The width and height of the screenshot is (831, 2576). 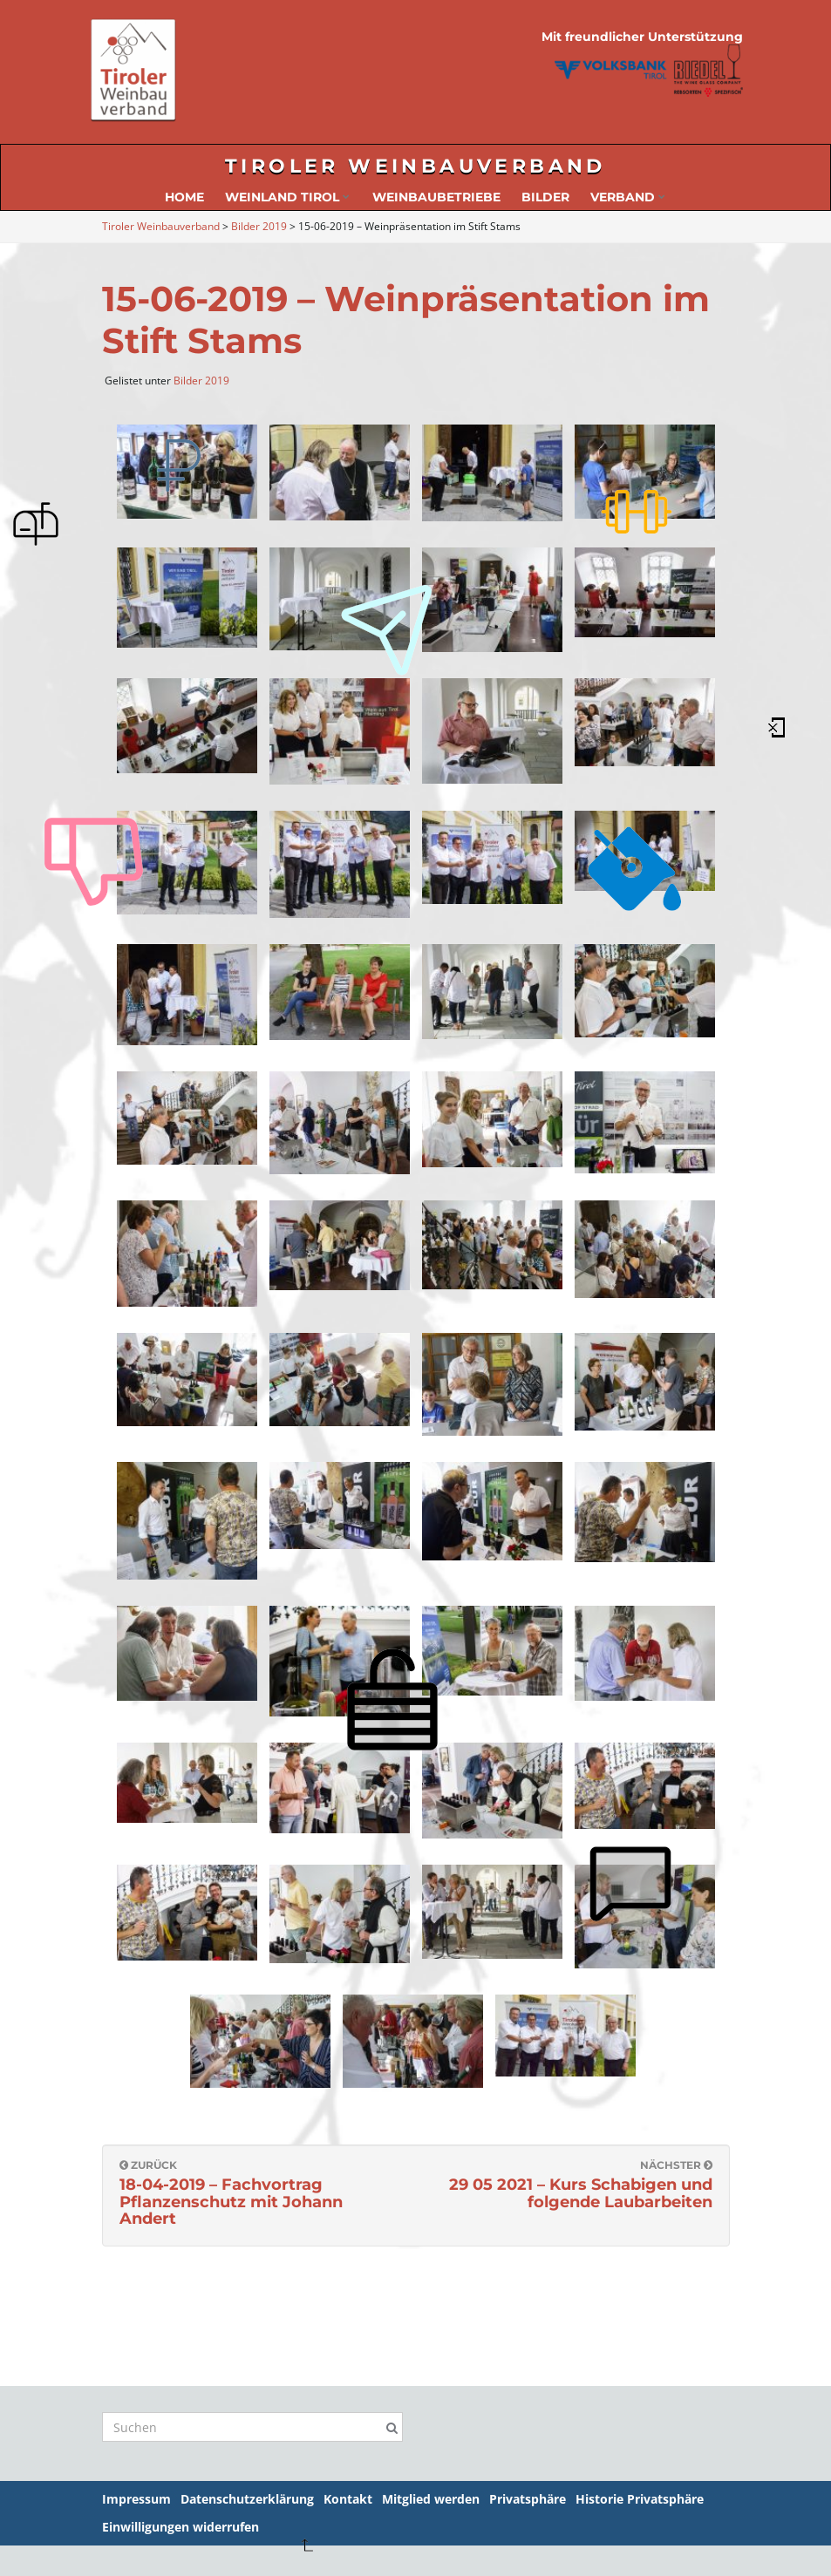 I want to click on go back and up to previous level, so click(x=307, y=2545).